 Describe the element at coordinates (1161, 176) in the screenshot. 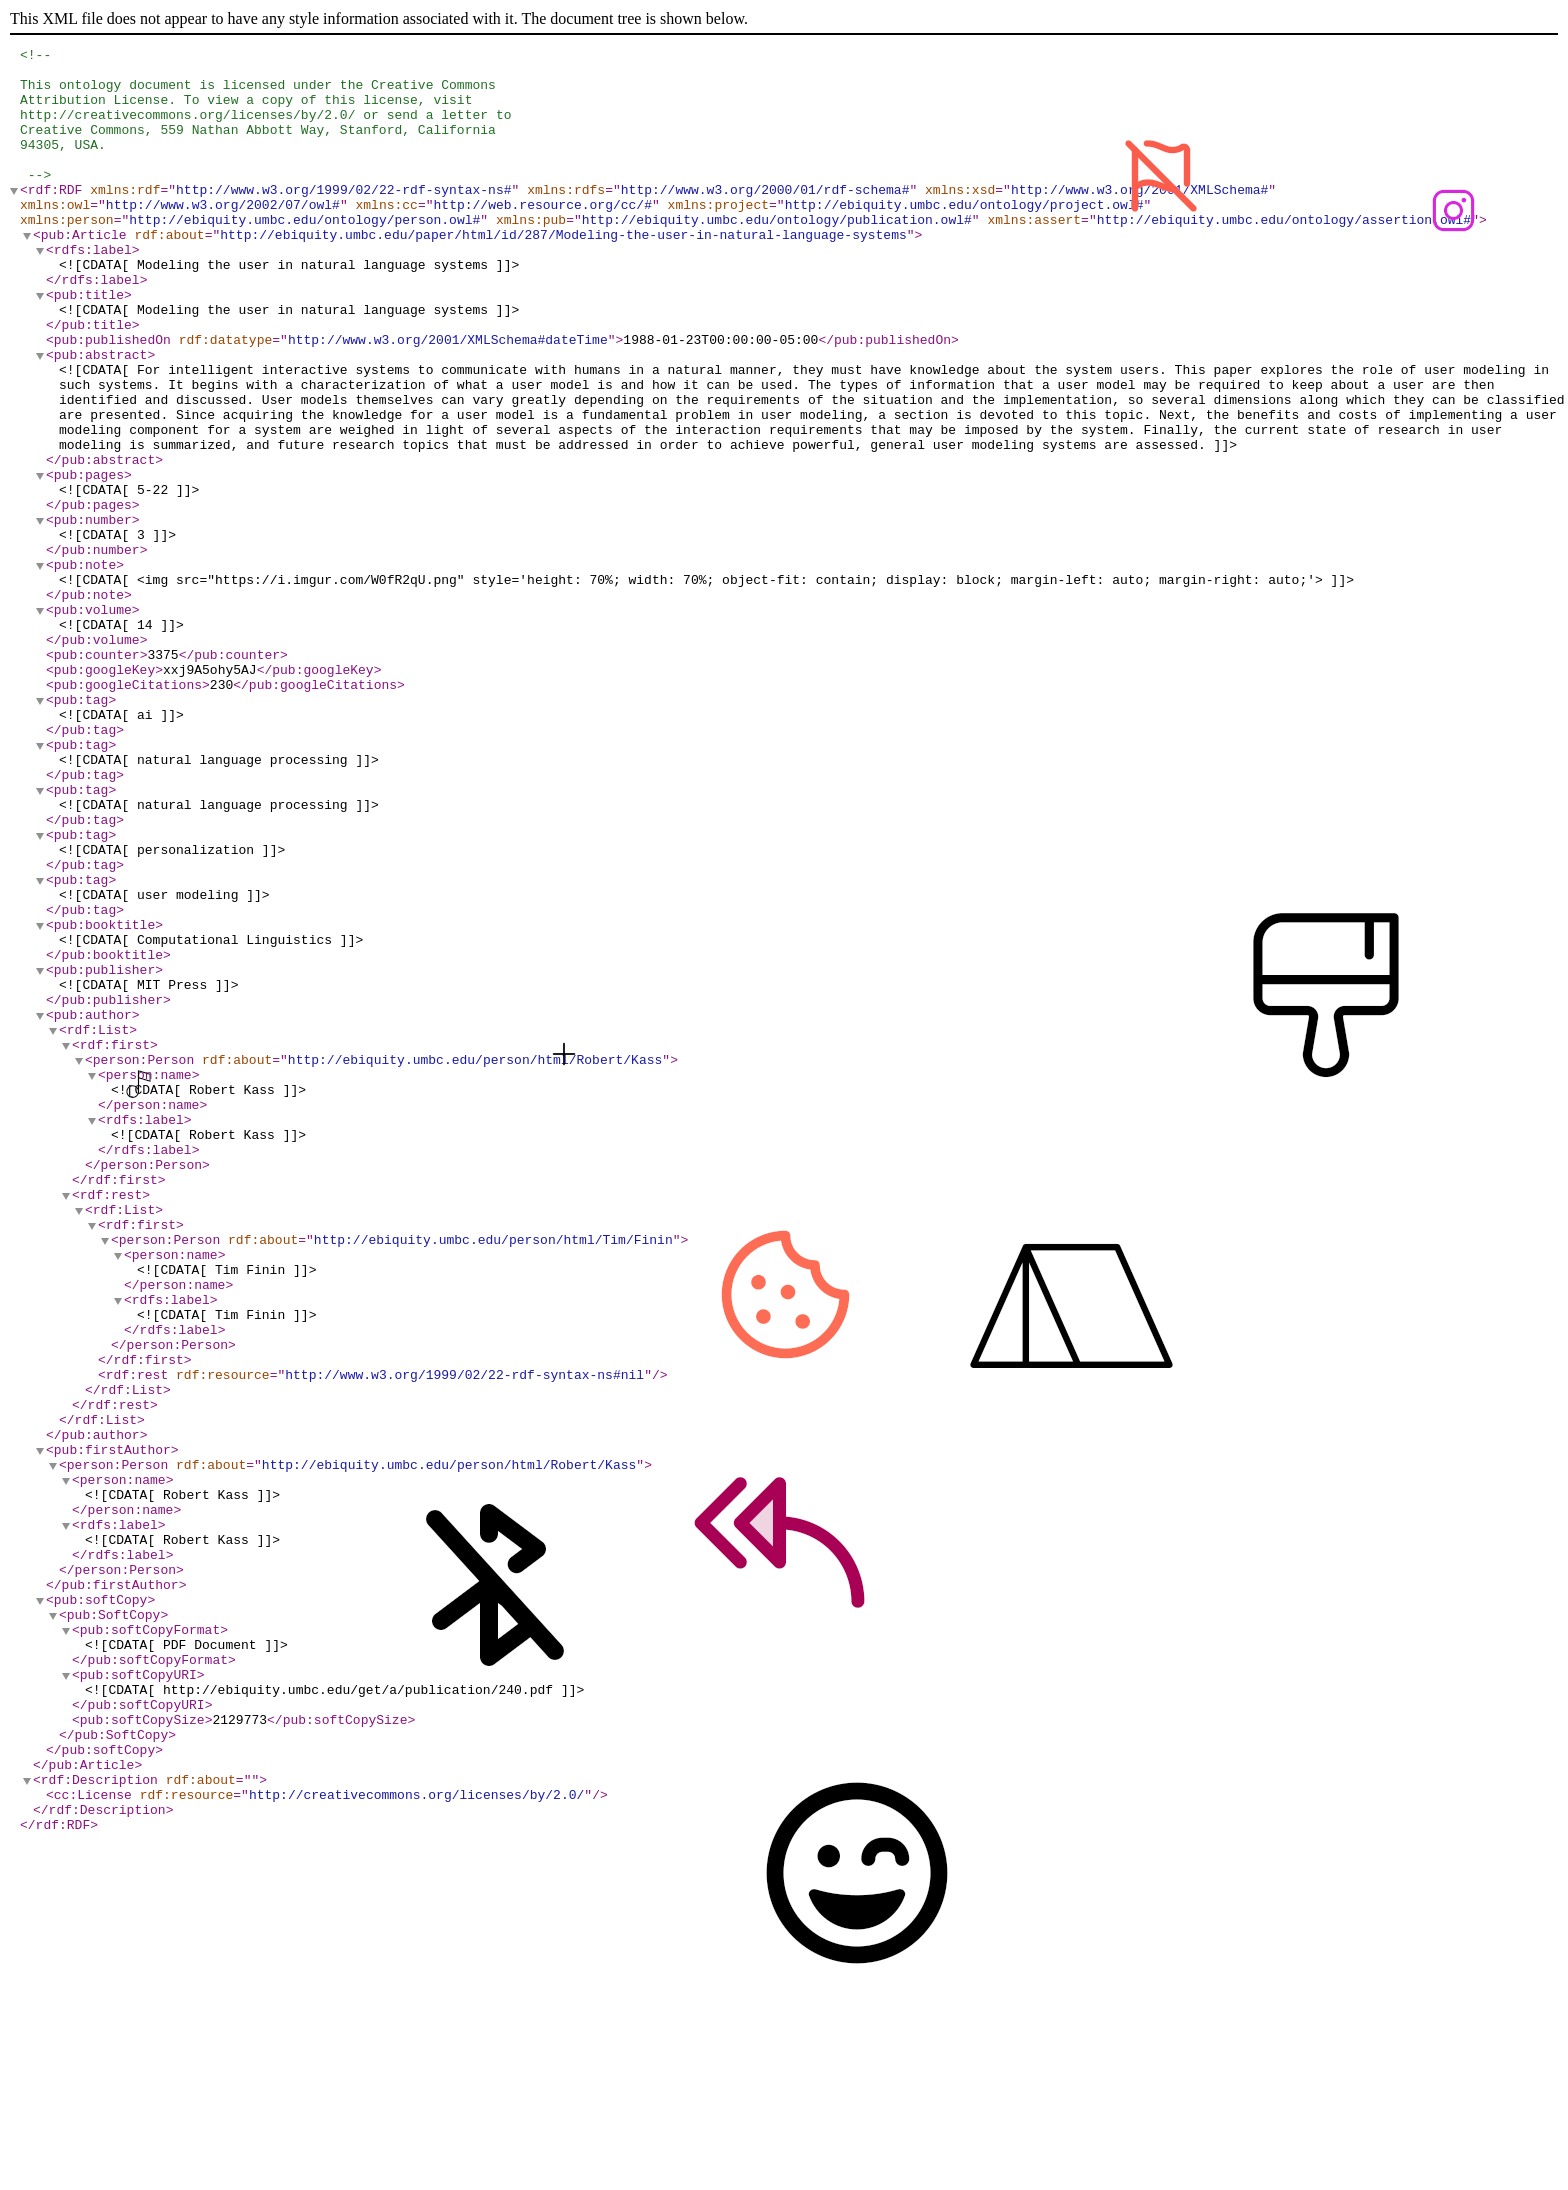

I see `remove flag or marker` at that location.